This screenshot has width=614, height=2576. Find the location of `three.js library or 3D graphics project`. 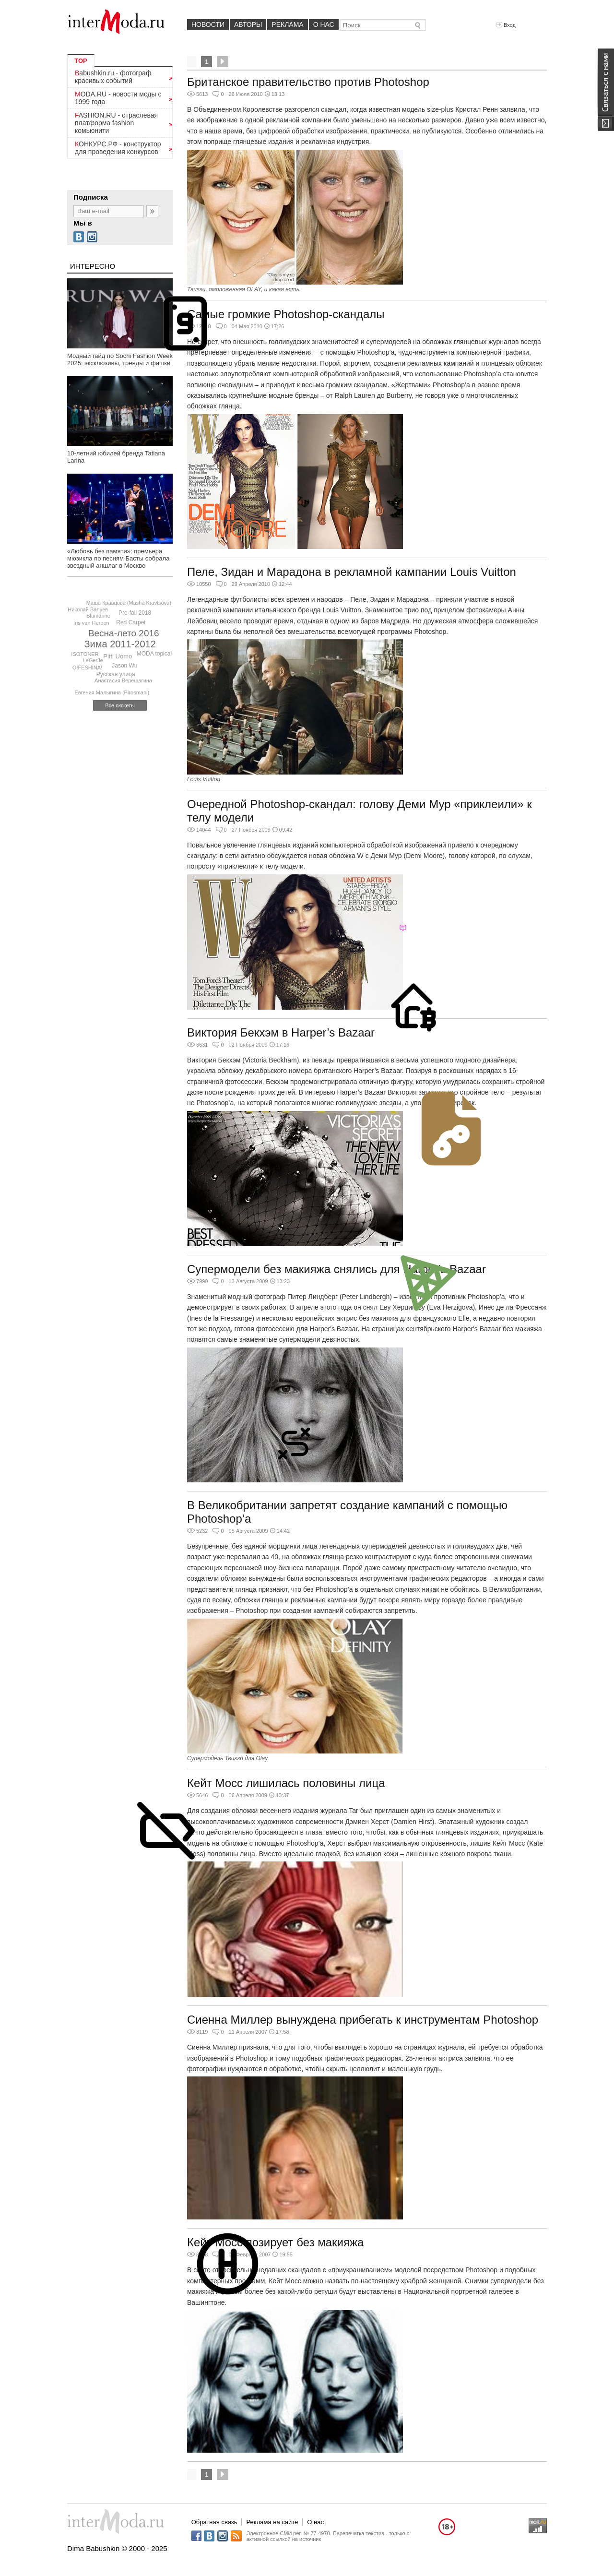

three.js library or 3D graphics project is located at coordinates (427, 1282).